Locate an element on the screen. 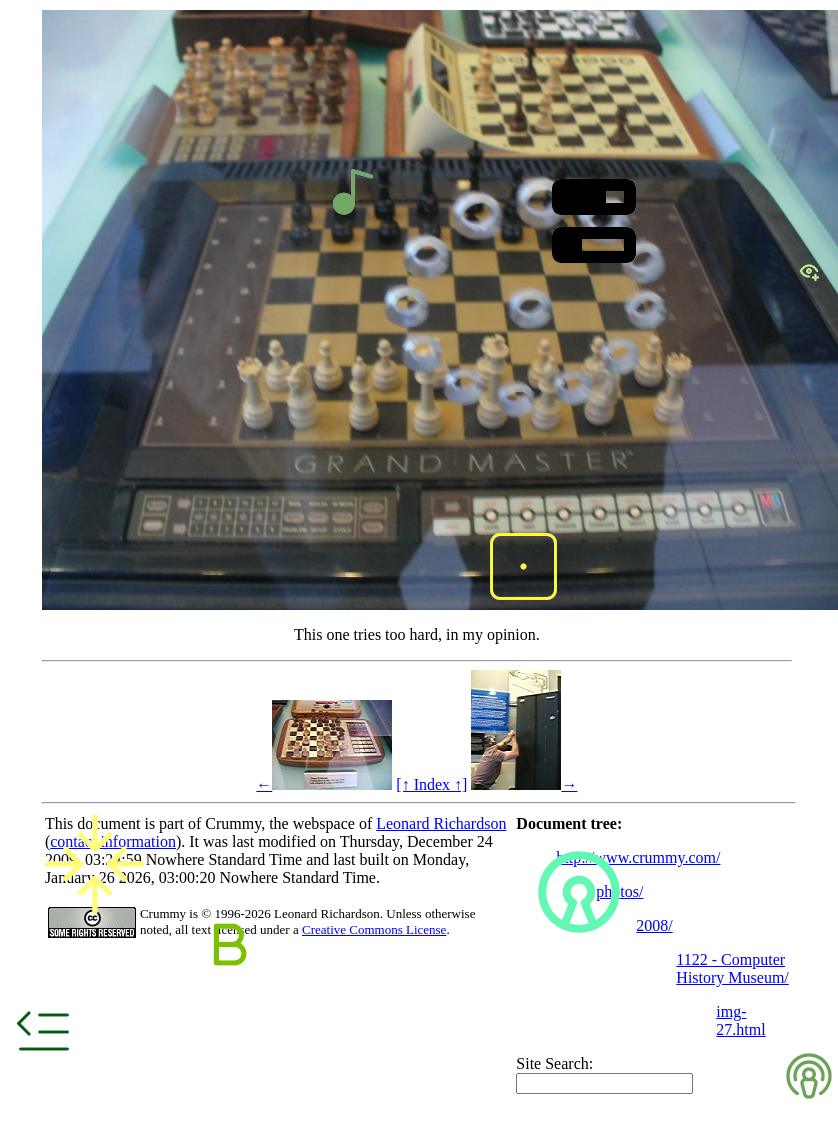 This screenshot has width=838, height=1131. apply bold formatting to selected text is located at coordinates (229, 944).